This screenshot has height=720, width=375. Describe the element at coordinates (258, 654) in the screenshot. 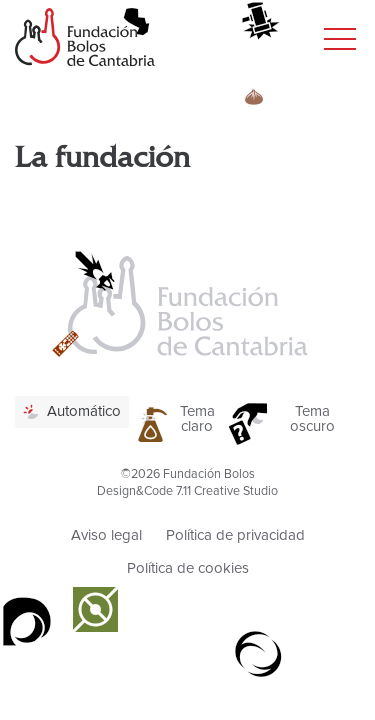

I see `indicates a beast or creature ability in a game interface` at that location.